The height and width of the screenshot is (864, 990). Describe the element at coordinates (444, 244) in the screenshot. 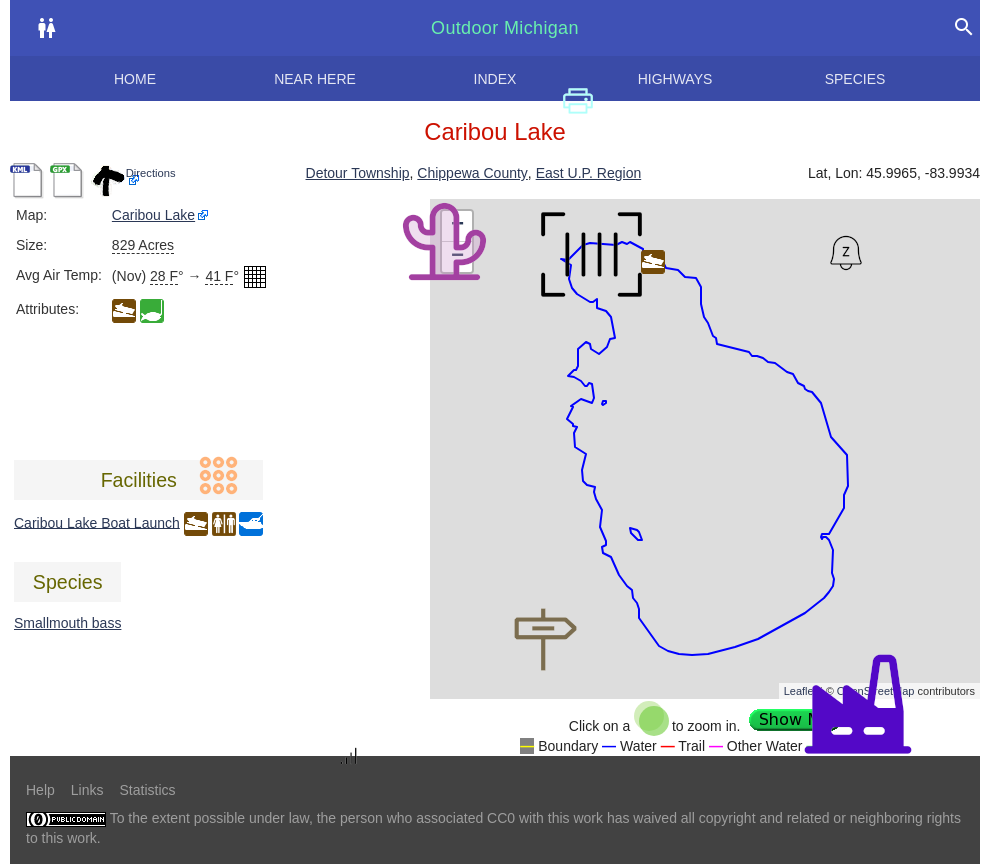

I see `indicates desert or arid climate theme` at that location.